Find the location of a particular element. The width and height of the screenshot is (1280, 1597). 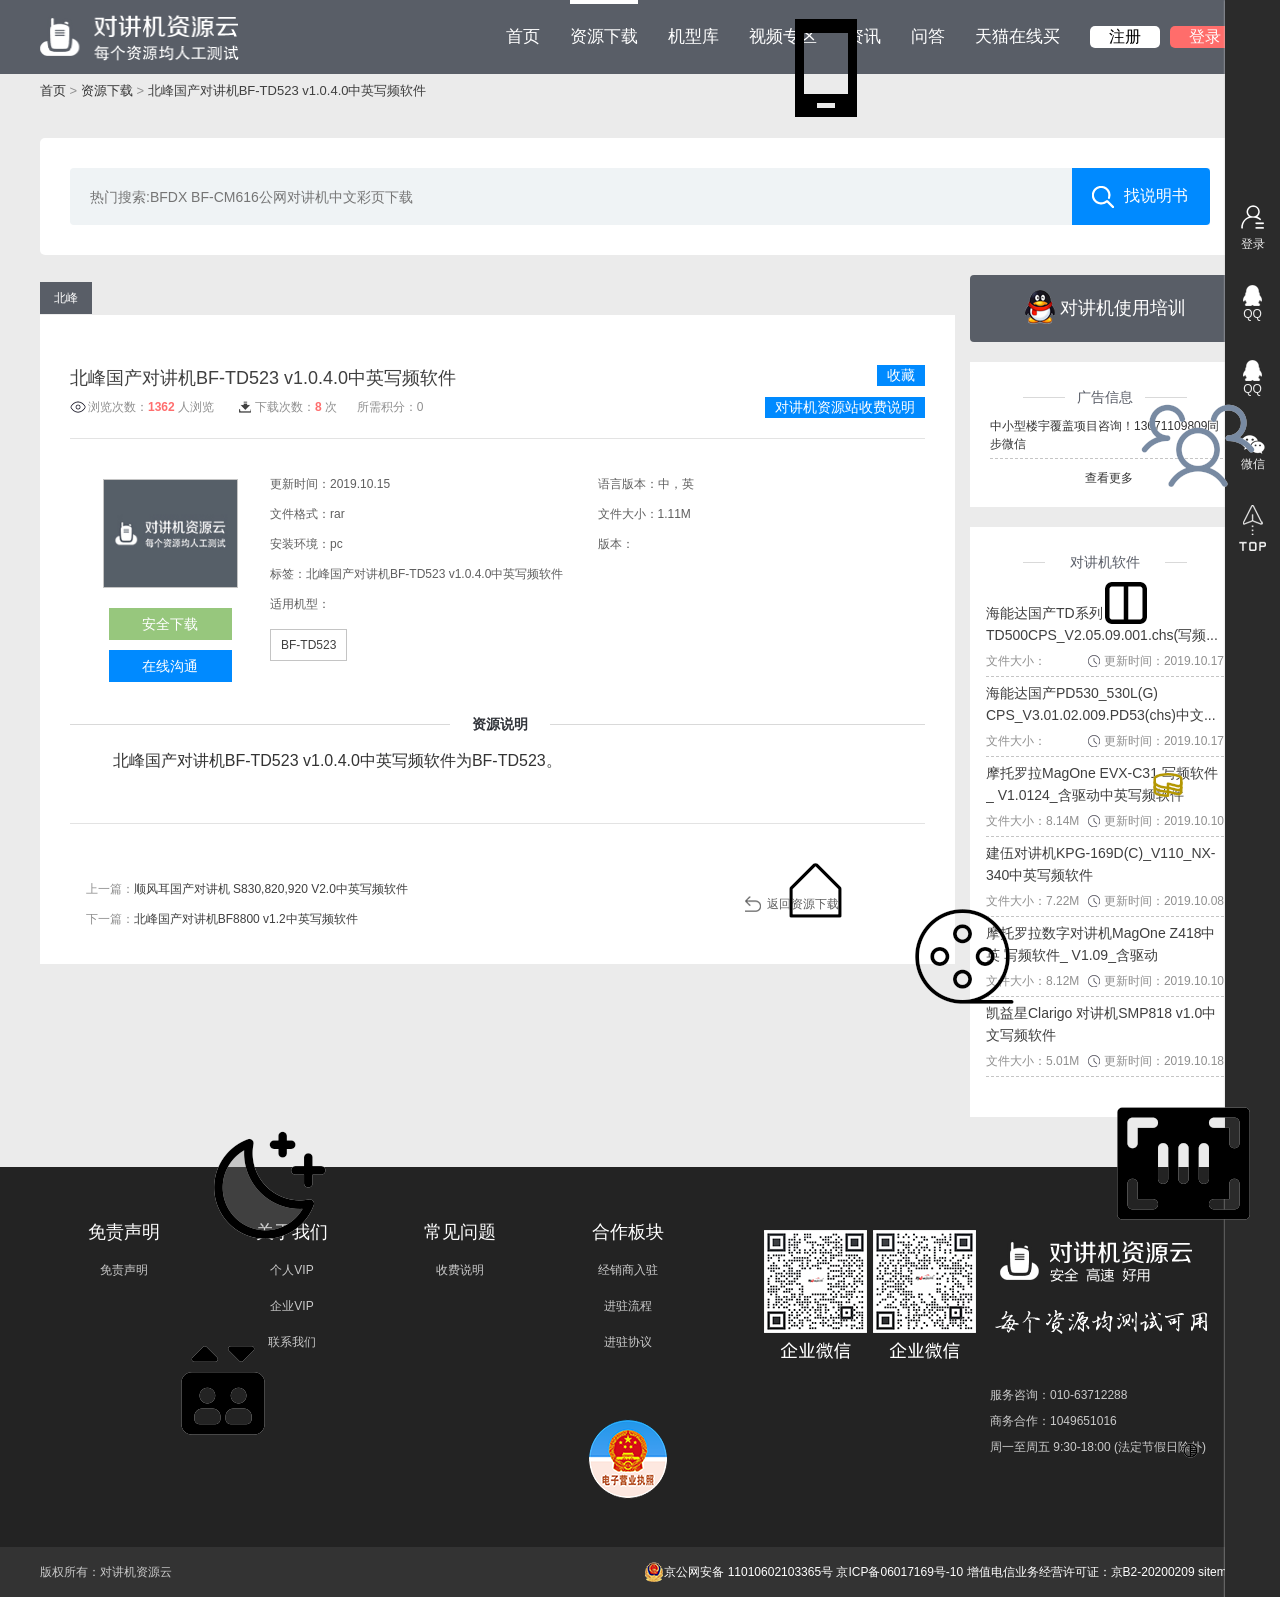

scan a barcode is located at coordinates (1183, 1163).